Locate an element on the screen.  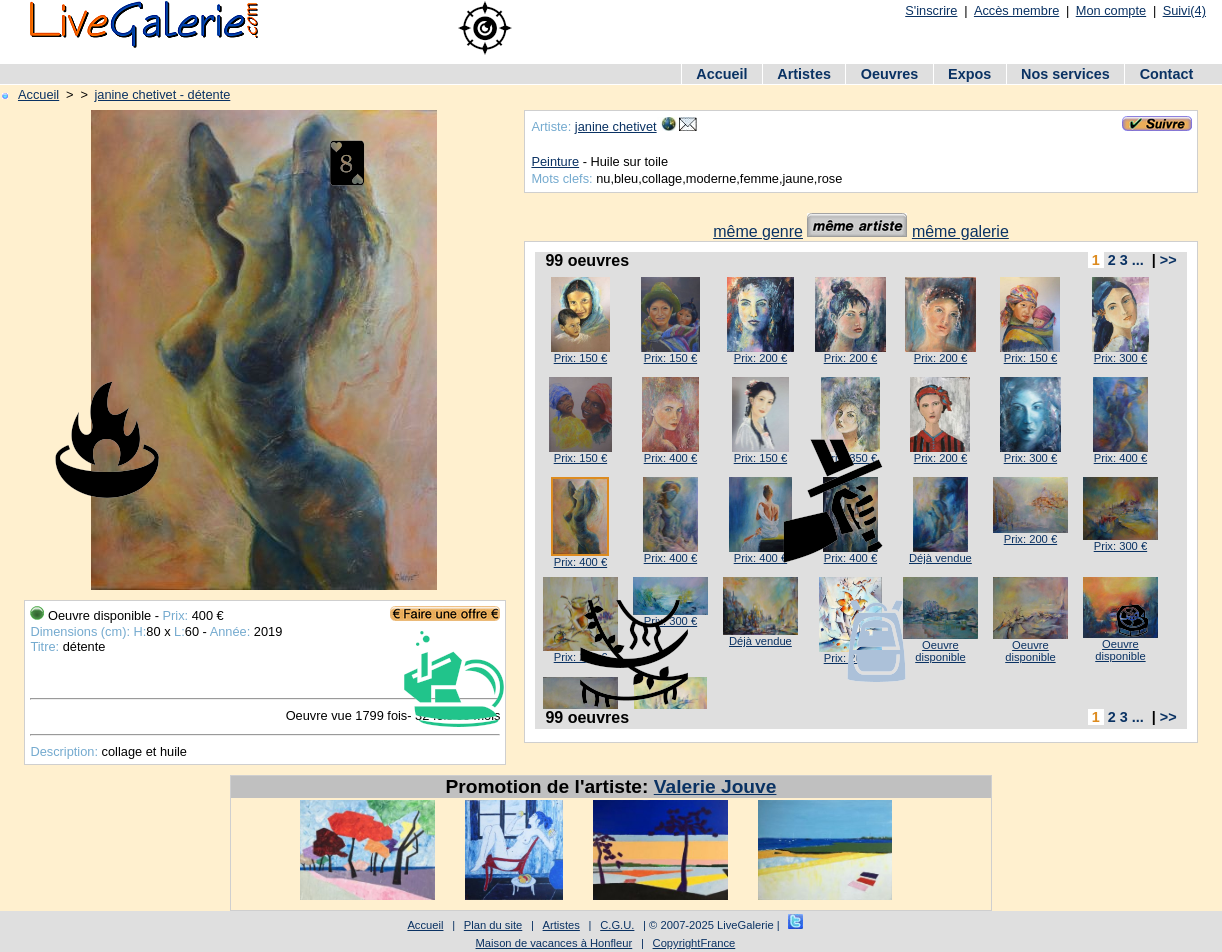
playing card: 8 of hearts is located at coordinates (347, 163).